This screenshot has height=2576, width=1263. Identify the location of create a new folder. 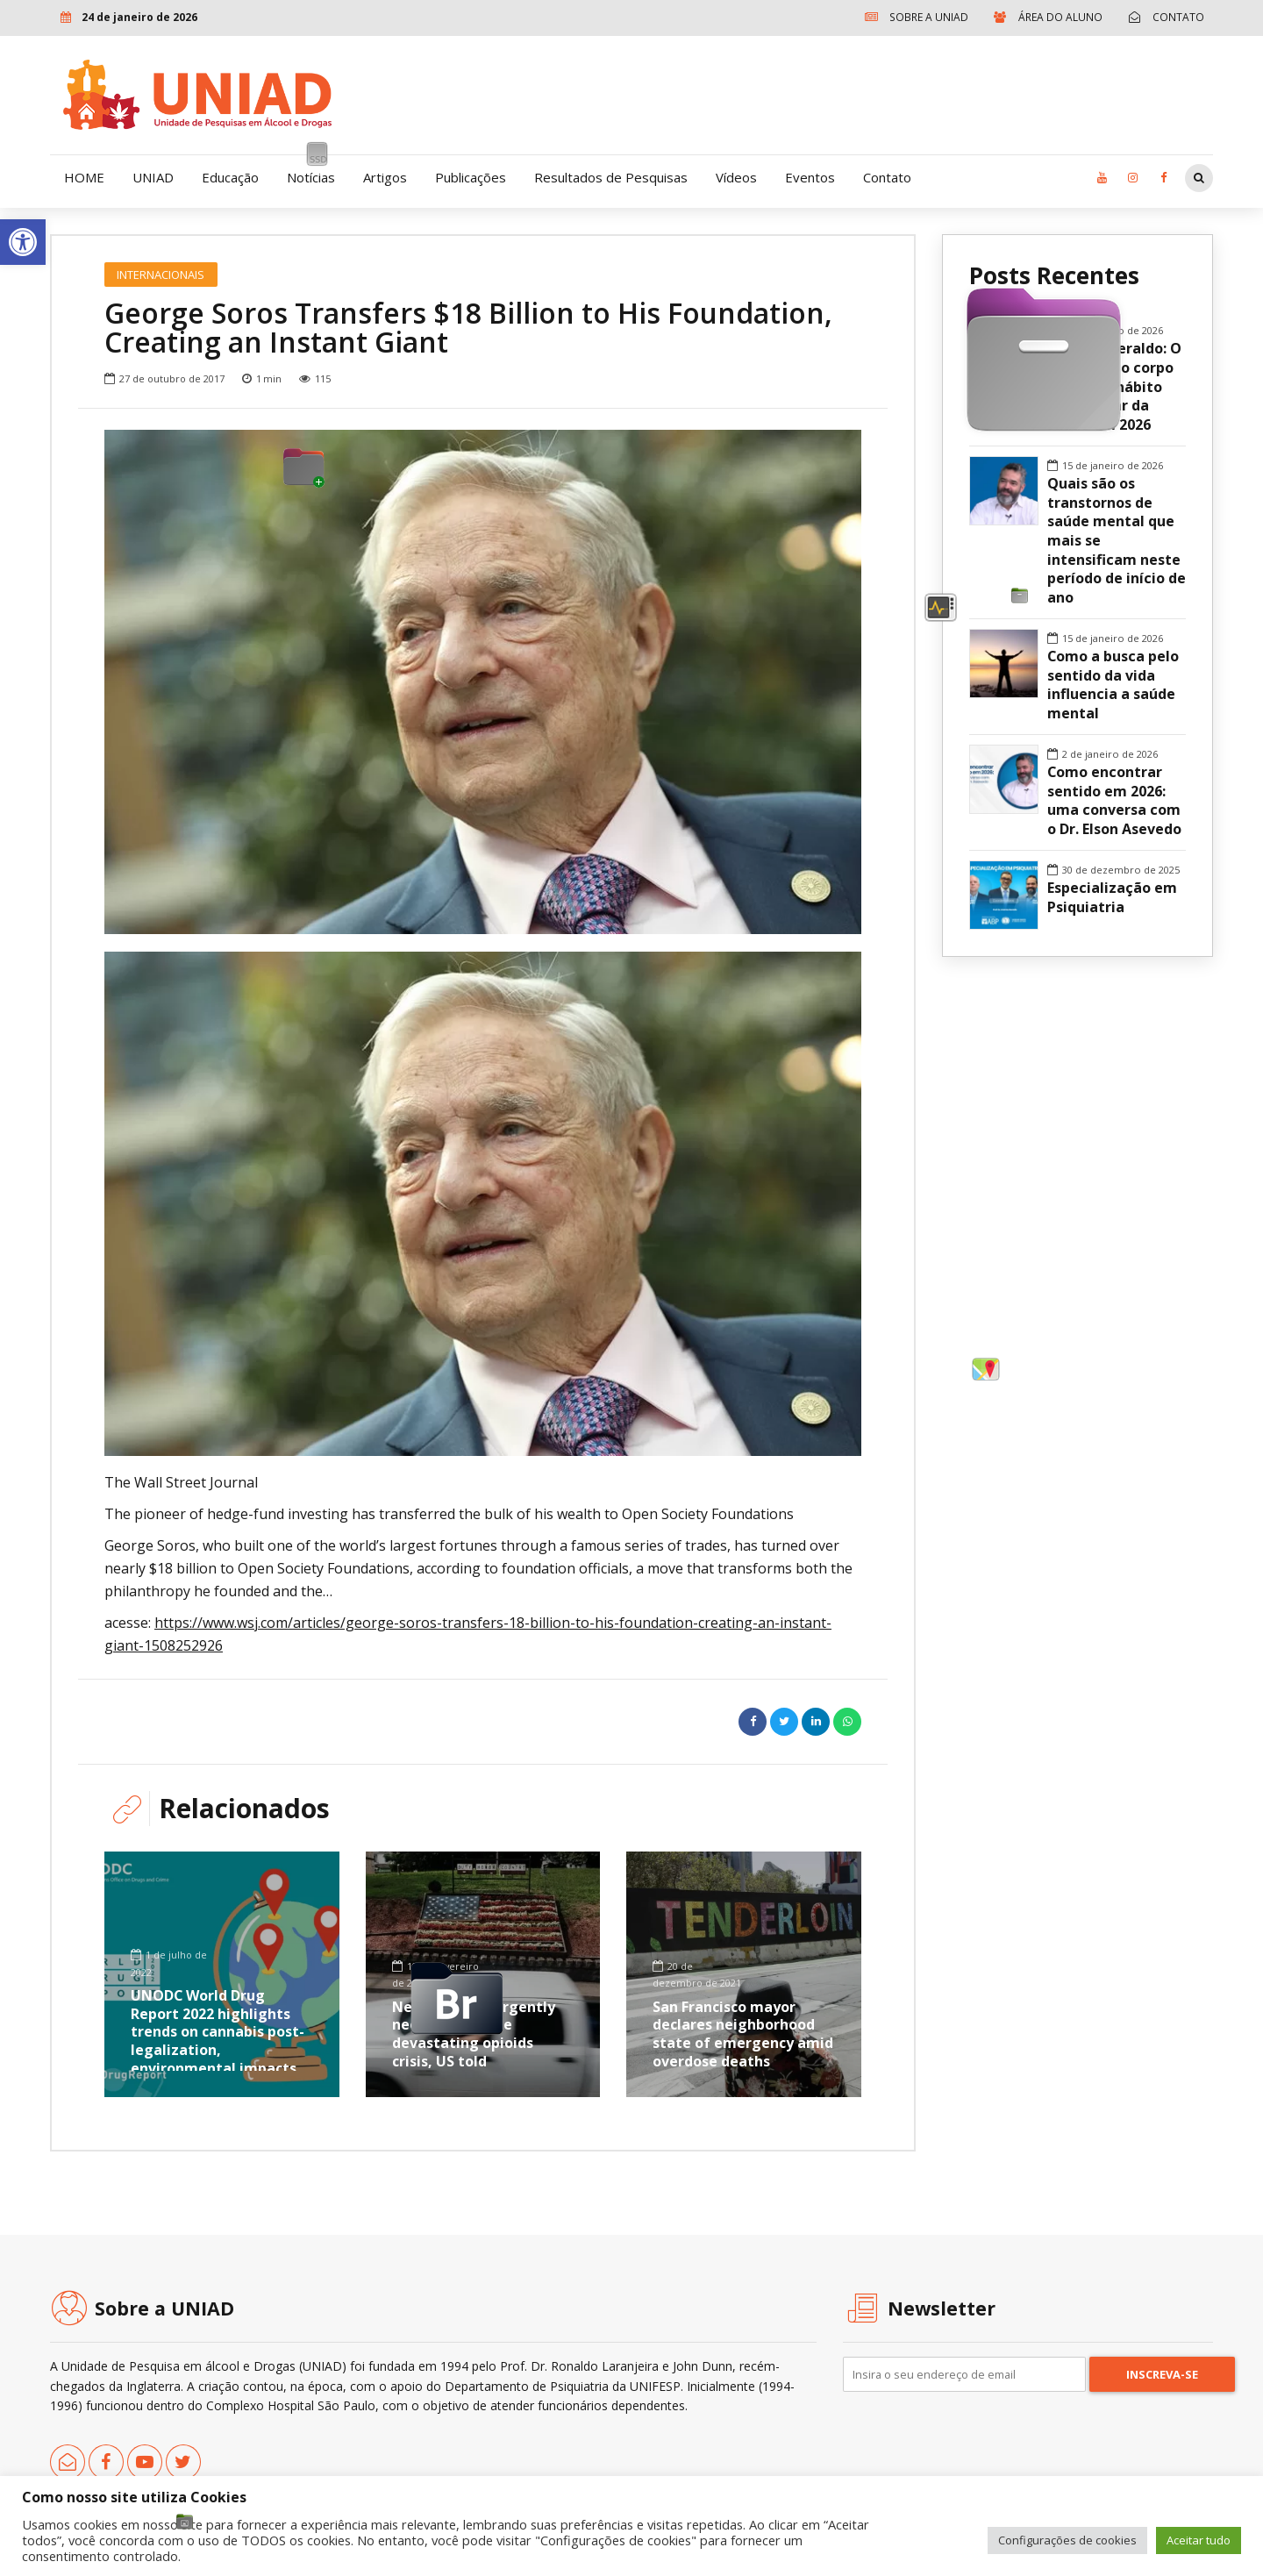
(303, 467).